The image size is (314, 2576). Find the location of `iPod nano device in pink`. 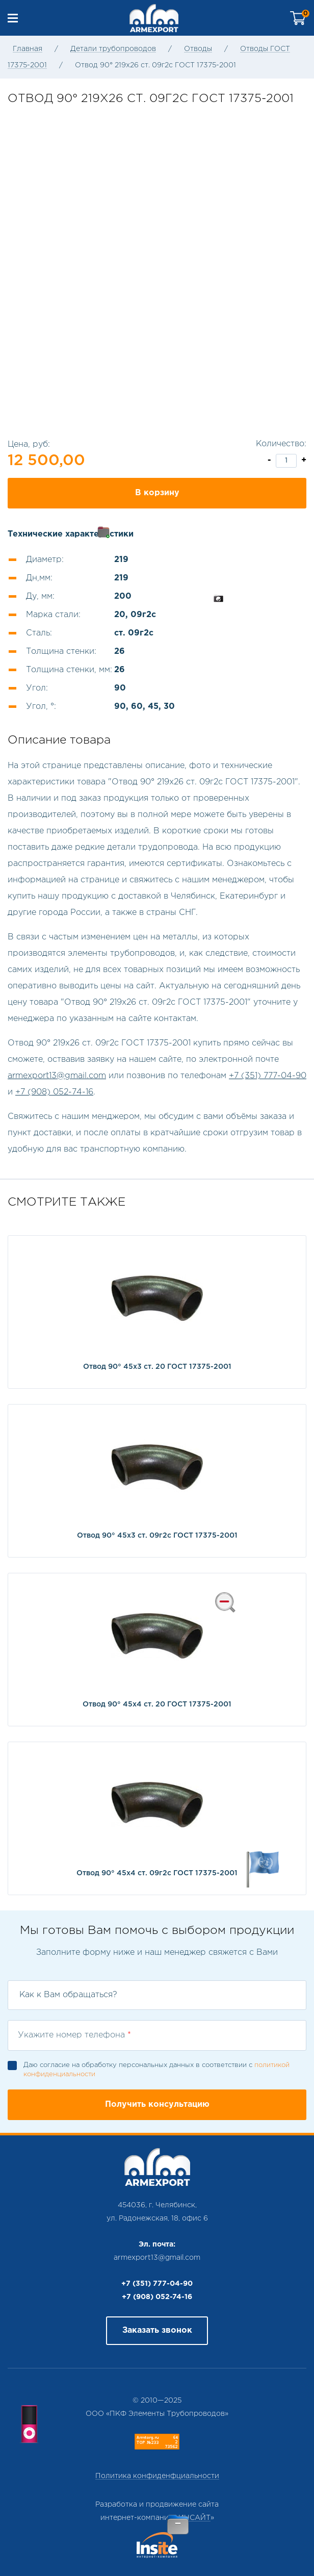

iPod nano device in pink is located at coordinates (29, 2425).